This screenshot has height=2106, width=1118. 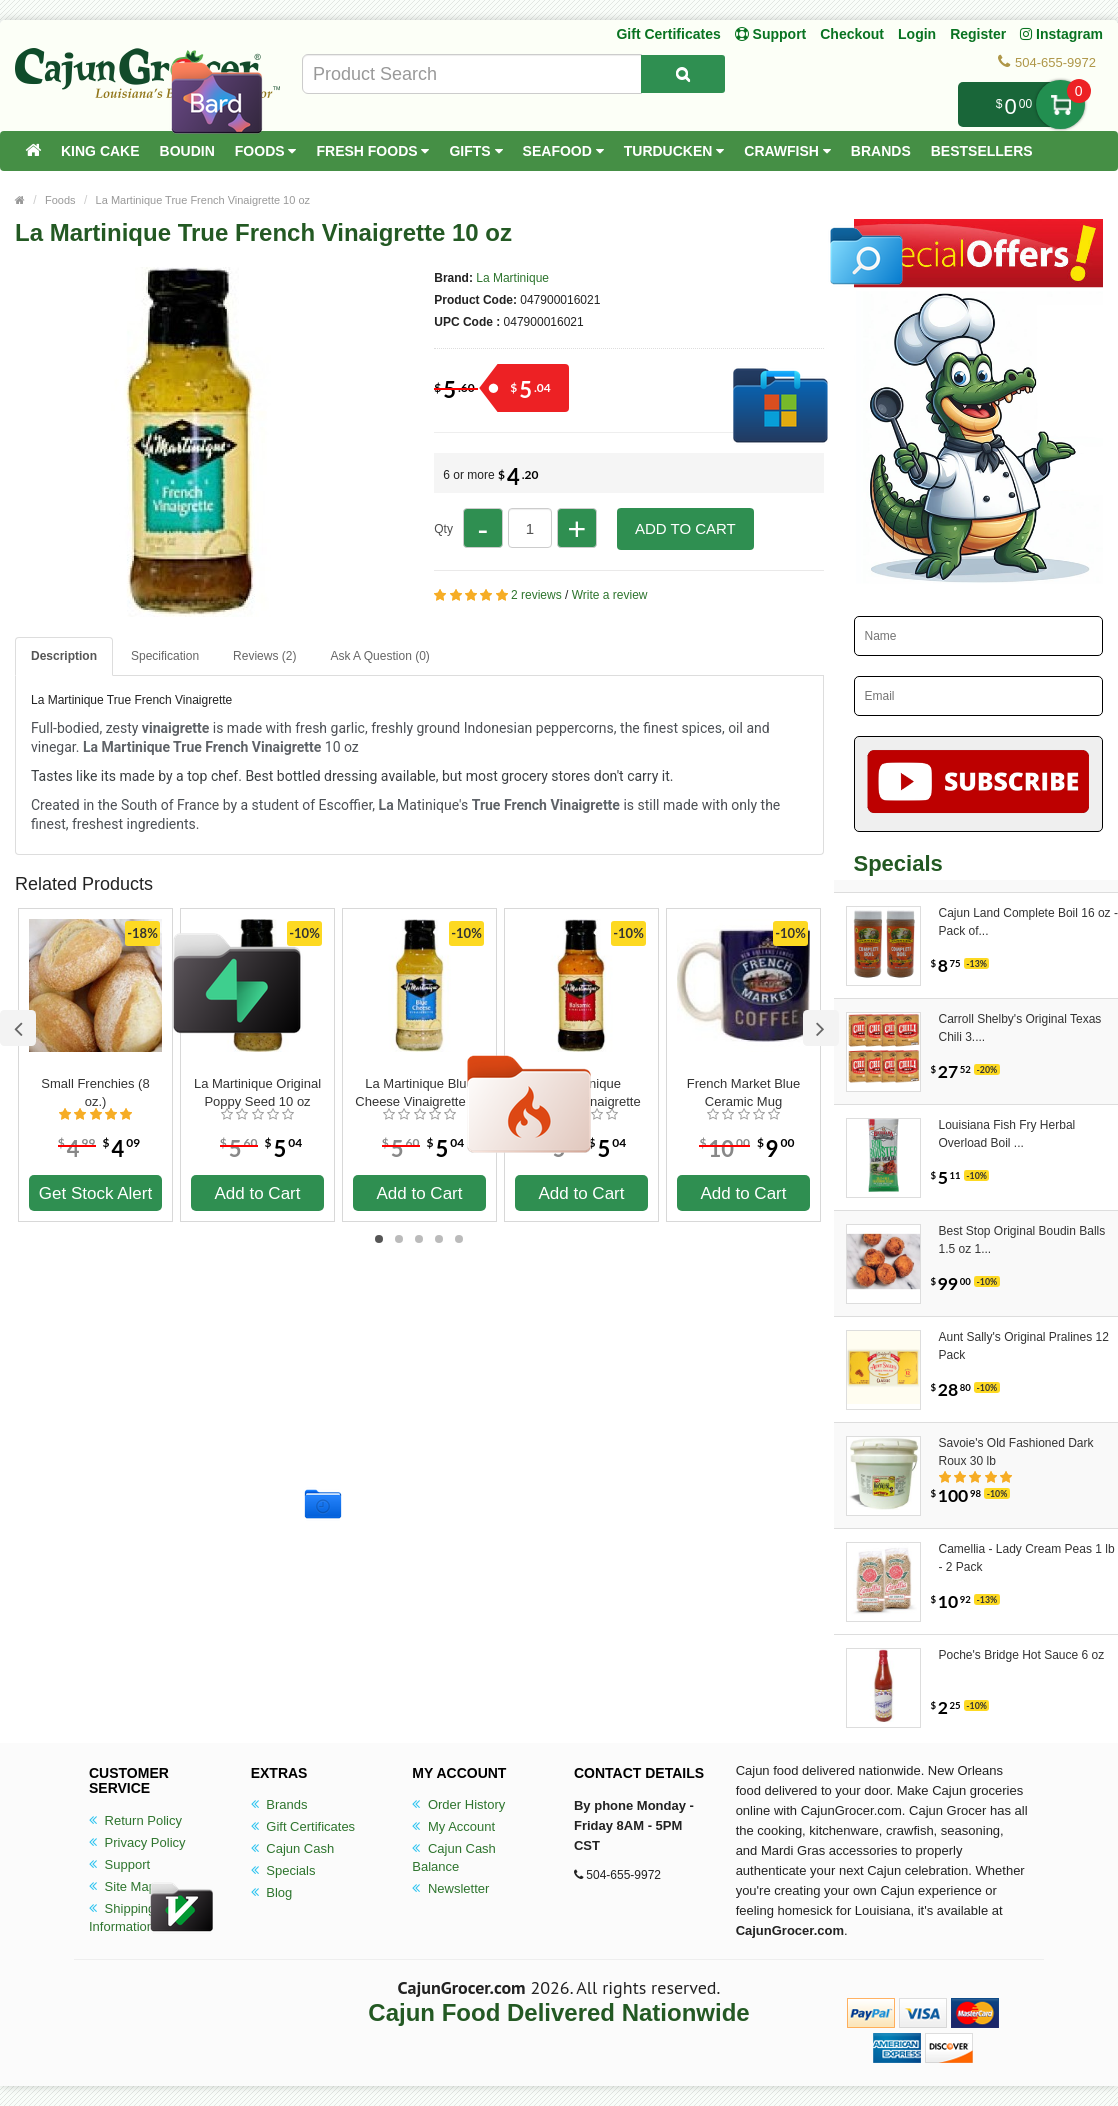 What do you see at coordinates (181, 1908) in the screenshot?
I see `folder containing vim editor configuration files` at bounding box center [181, 1908].